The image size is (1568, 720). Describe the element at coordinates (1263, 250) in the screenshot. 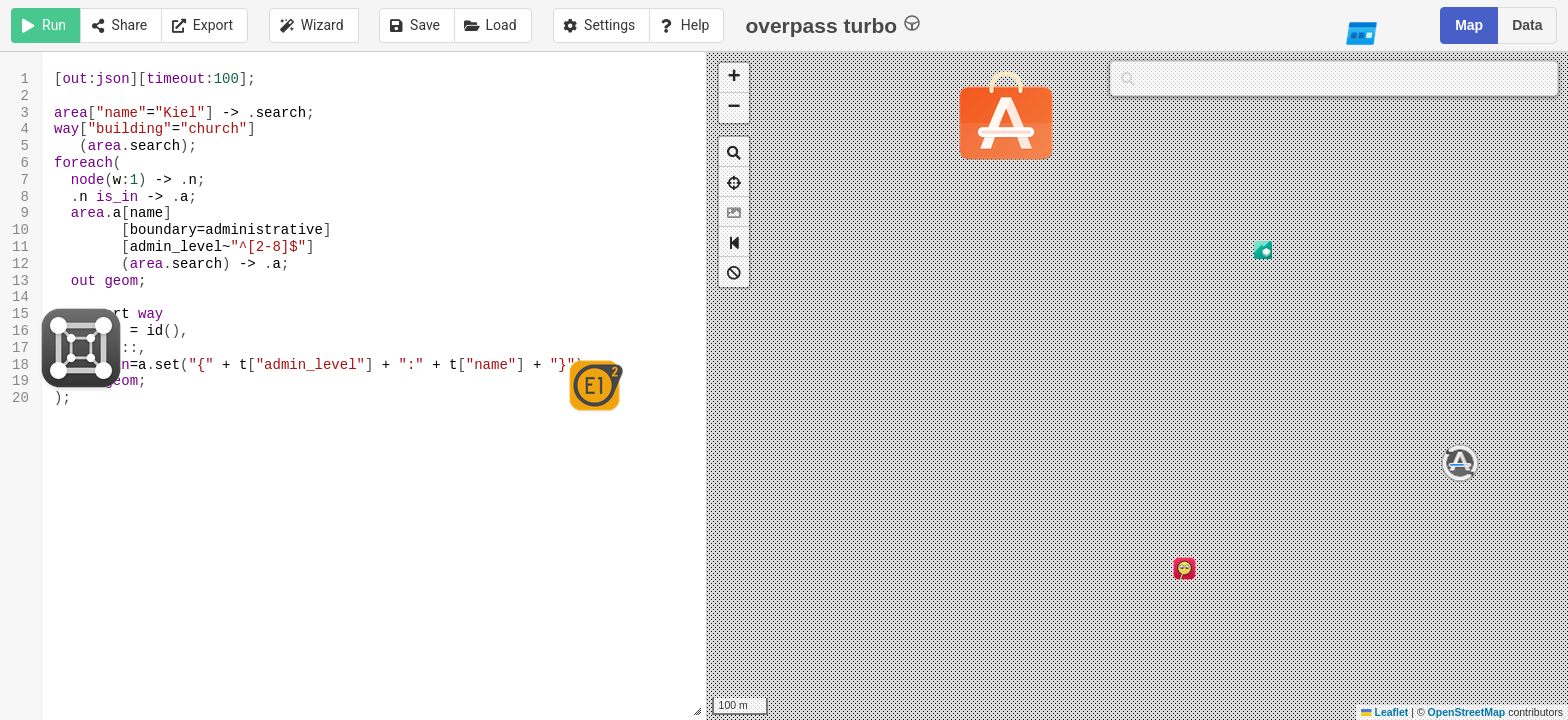

I see `open workbooks app for data visualization` at that location.